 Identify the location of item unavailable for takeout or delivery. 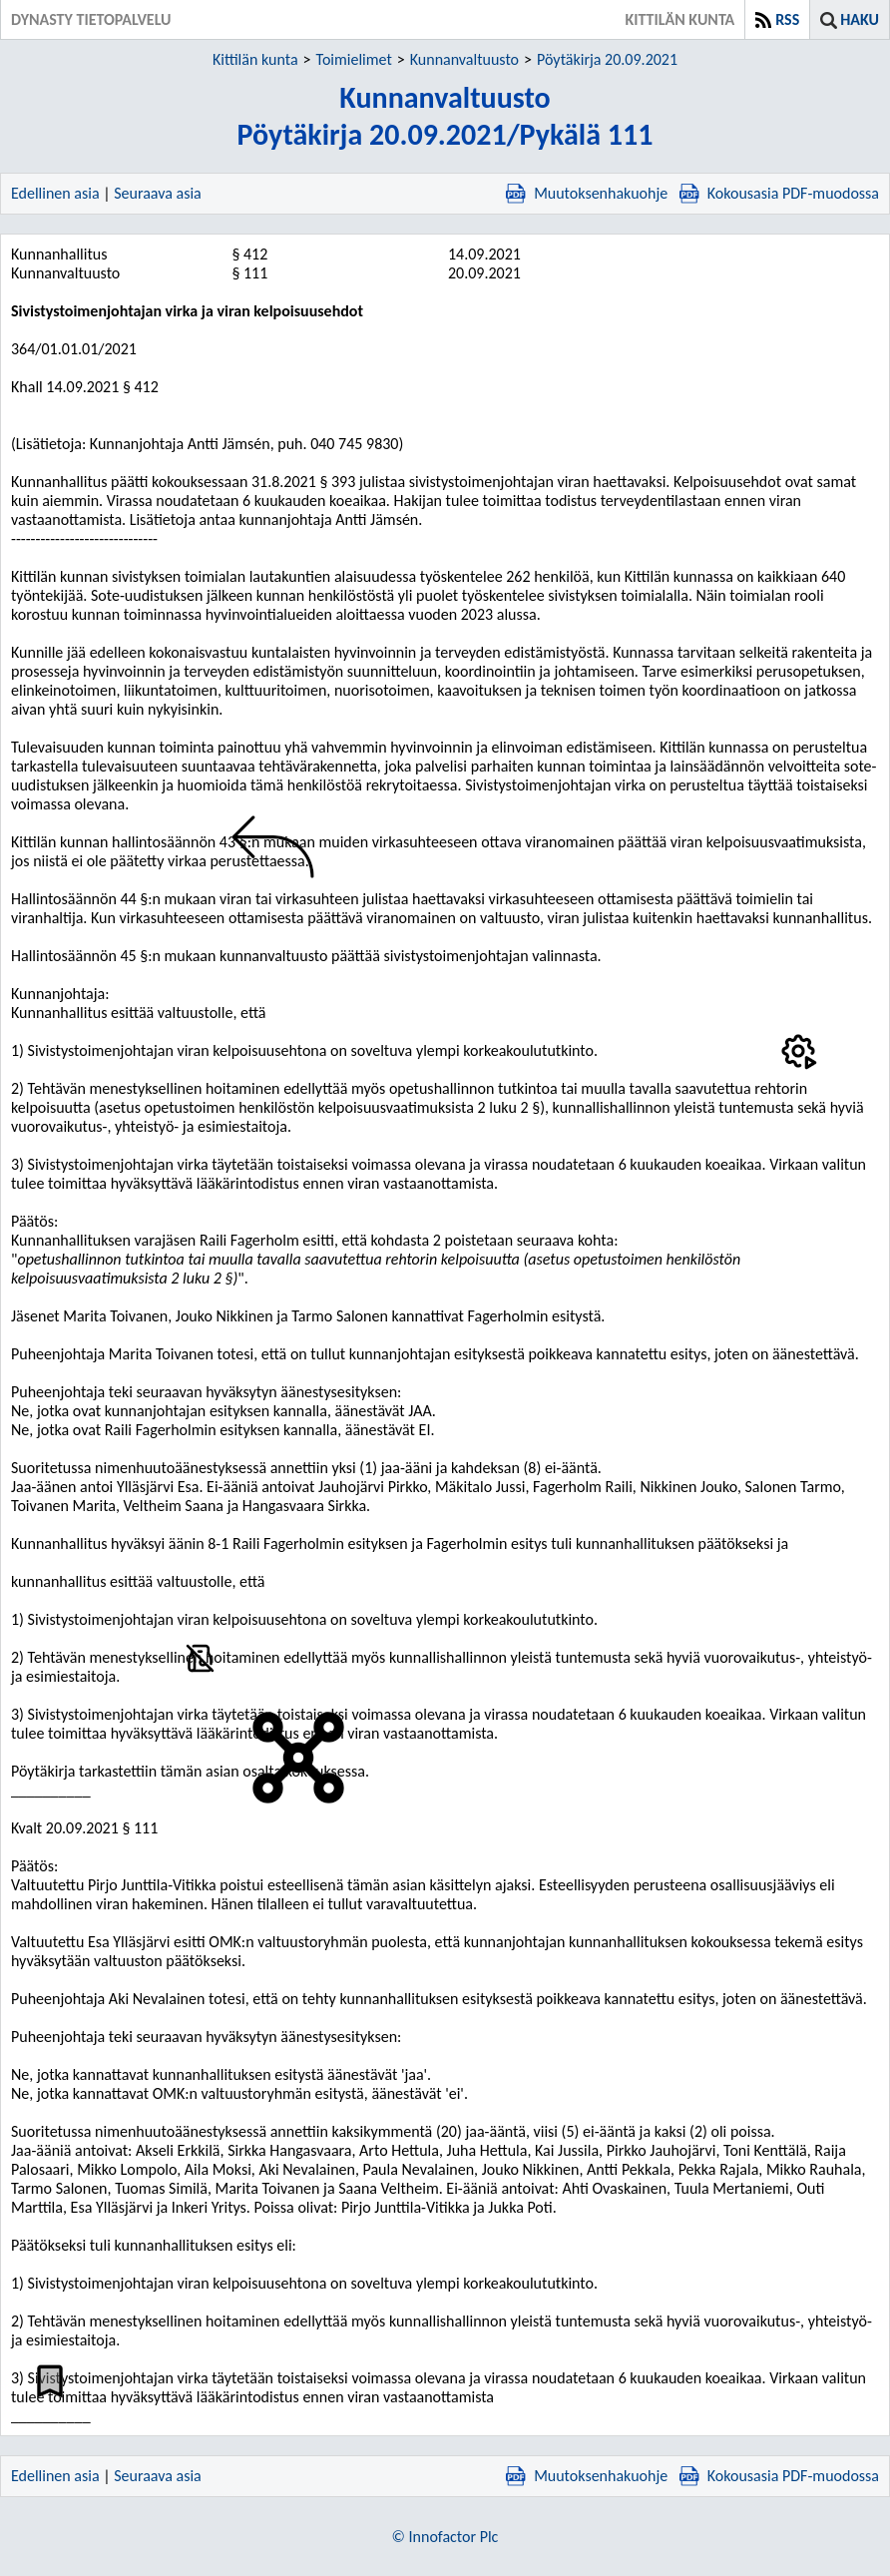
(200, 1658).